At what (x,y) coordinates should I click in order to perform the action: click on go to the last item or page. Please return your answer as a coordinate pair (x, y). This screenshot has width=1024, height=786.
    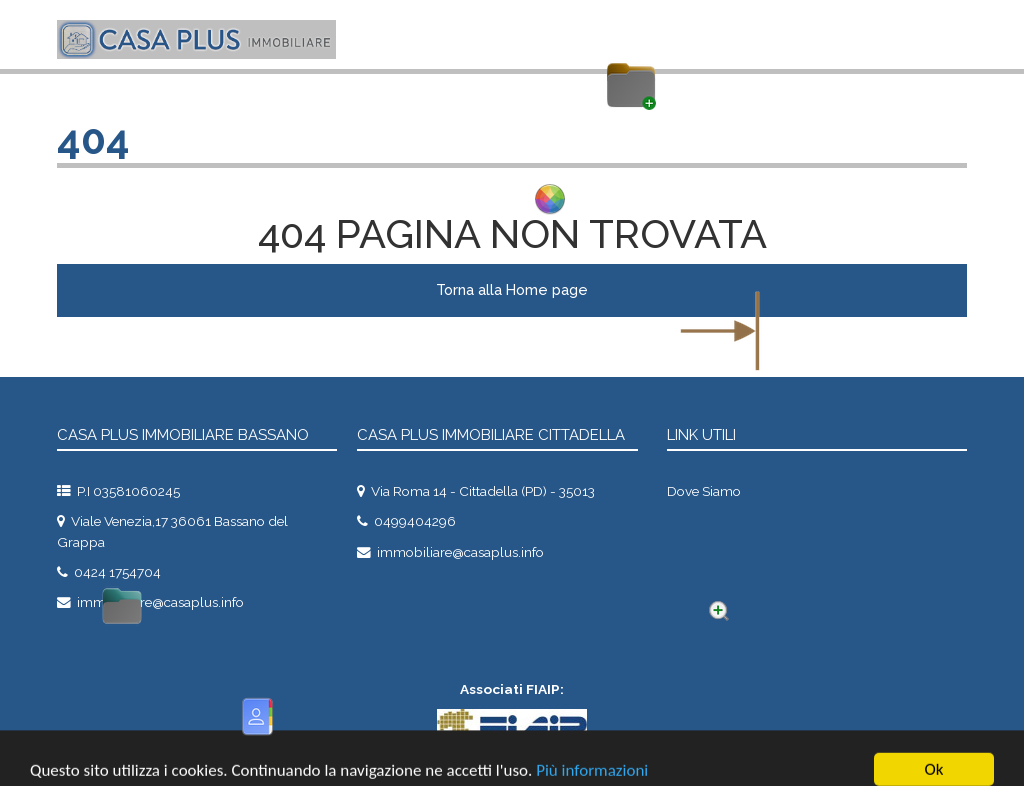
    Looking at the image, I should click on (720, 331).